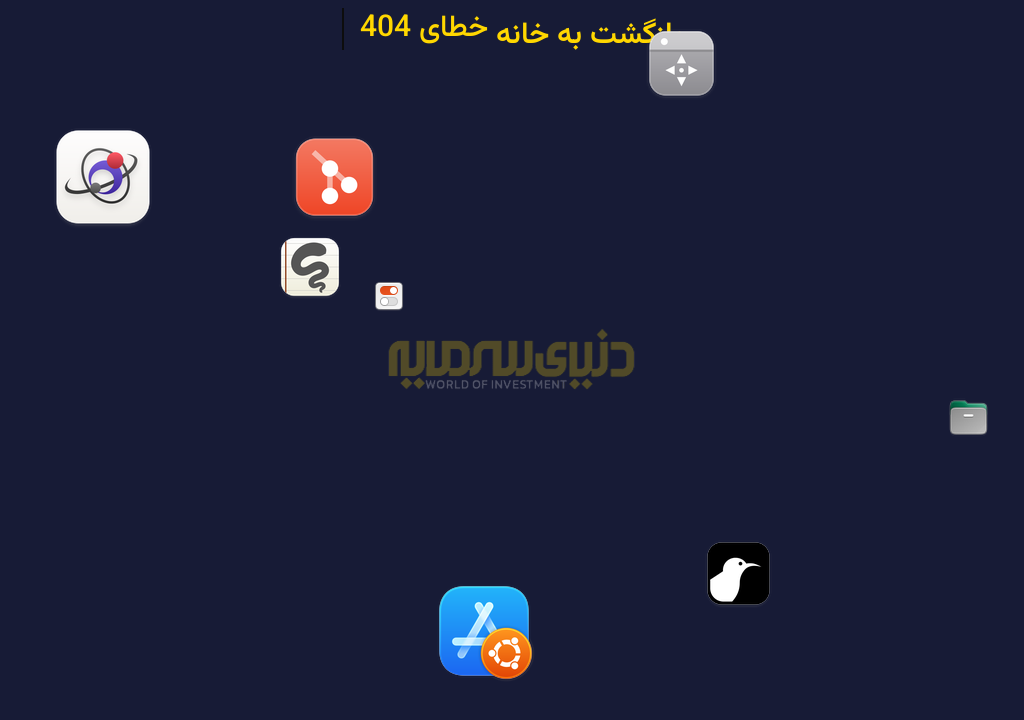 Image resolution: width=1024 pixels, height=720 pixels. Describe the element at coordinates (738, 573) in the screenshot. I see `open cinny matrix messaging client` at that location.